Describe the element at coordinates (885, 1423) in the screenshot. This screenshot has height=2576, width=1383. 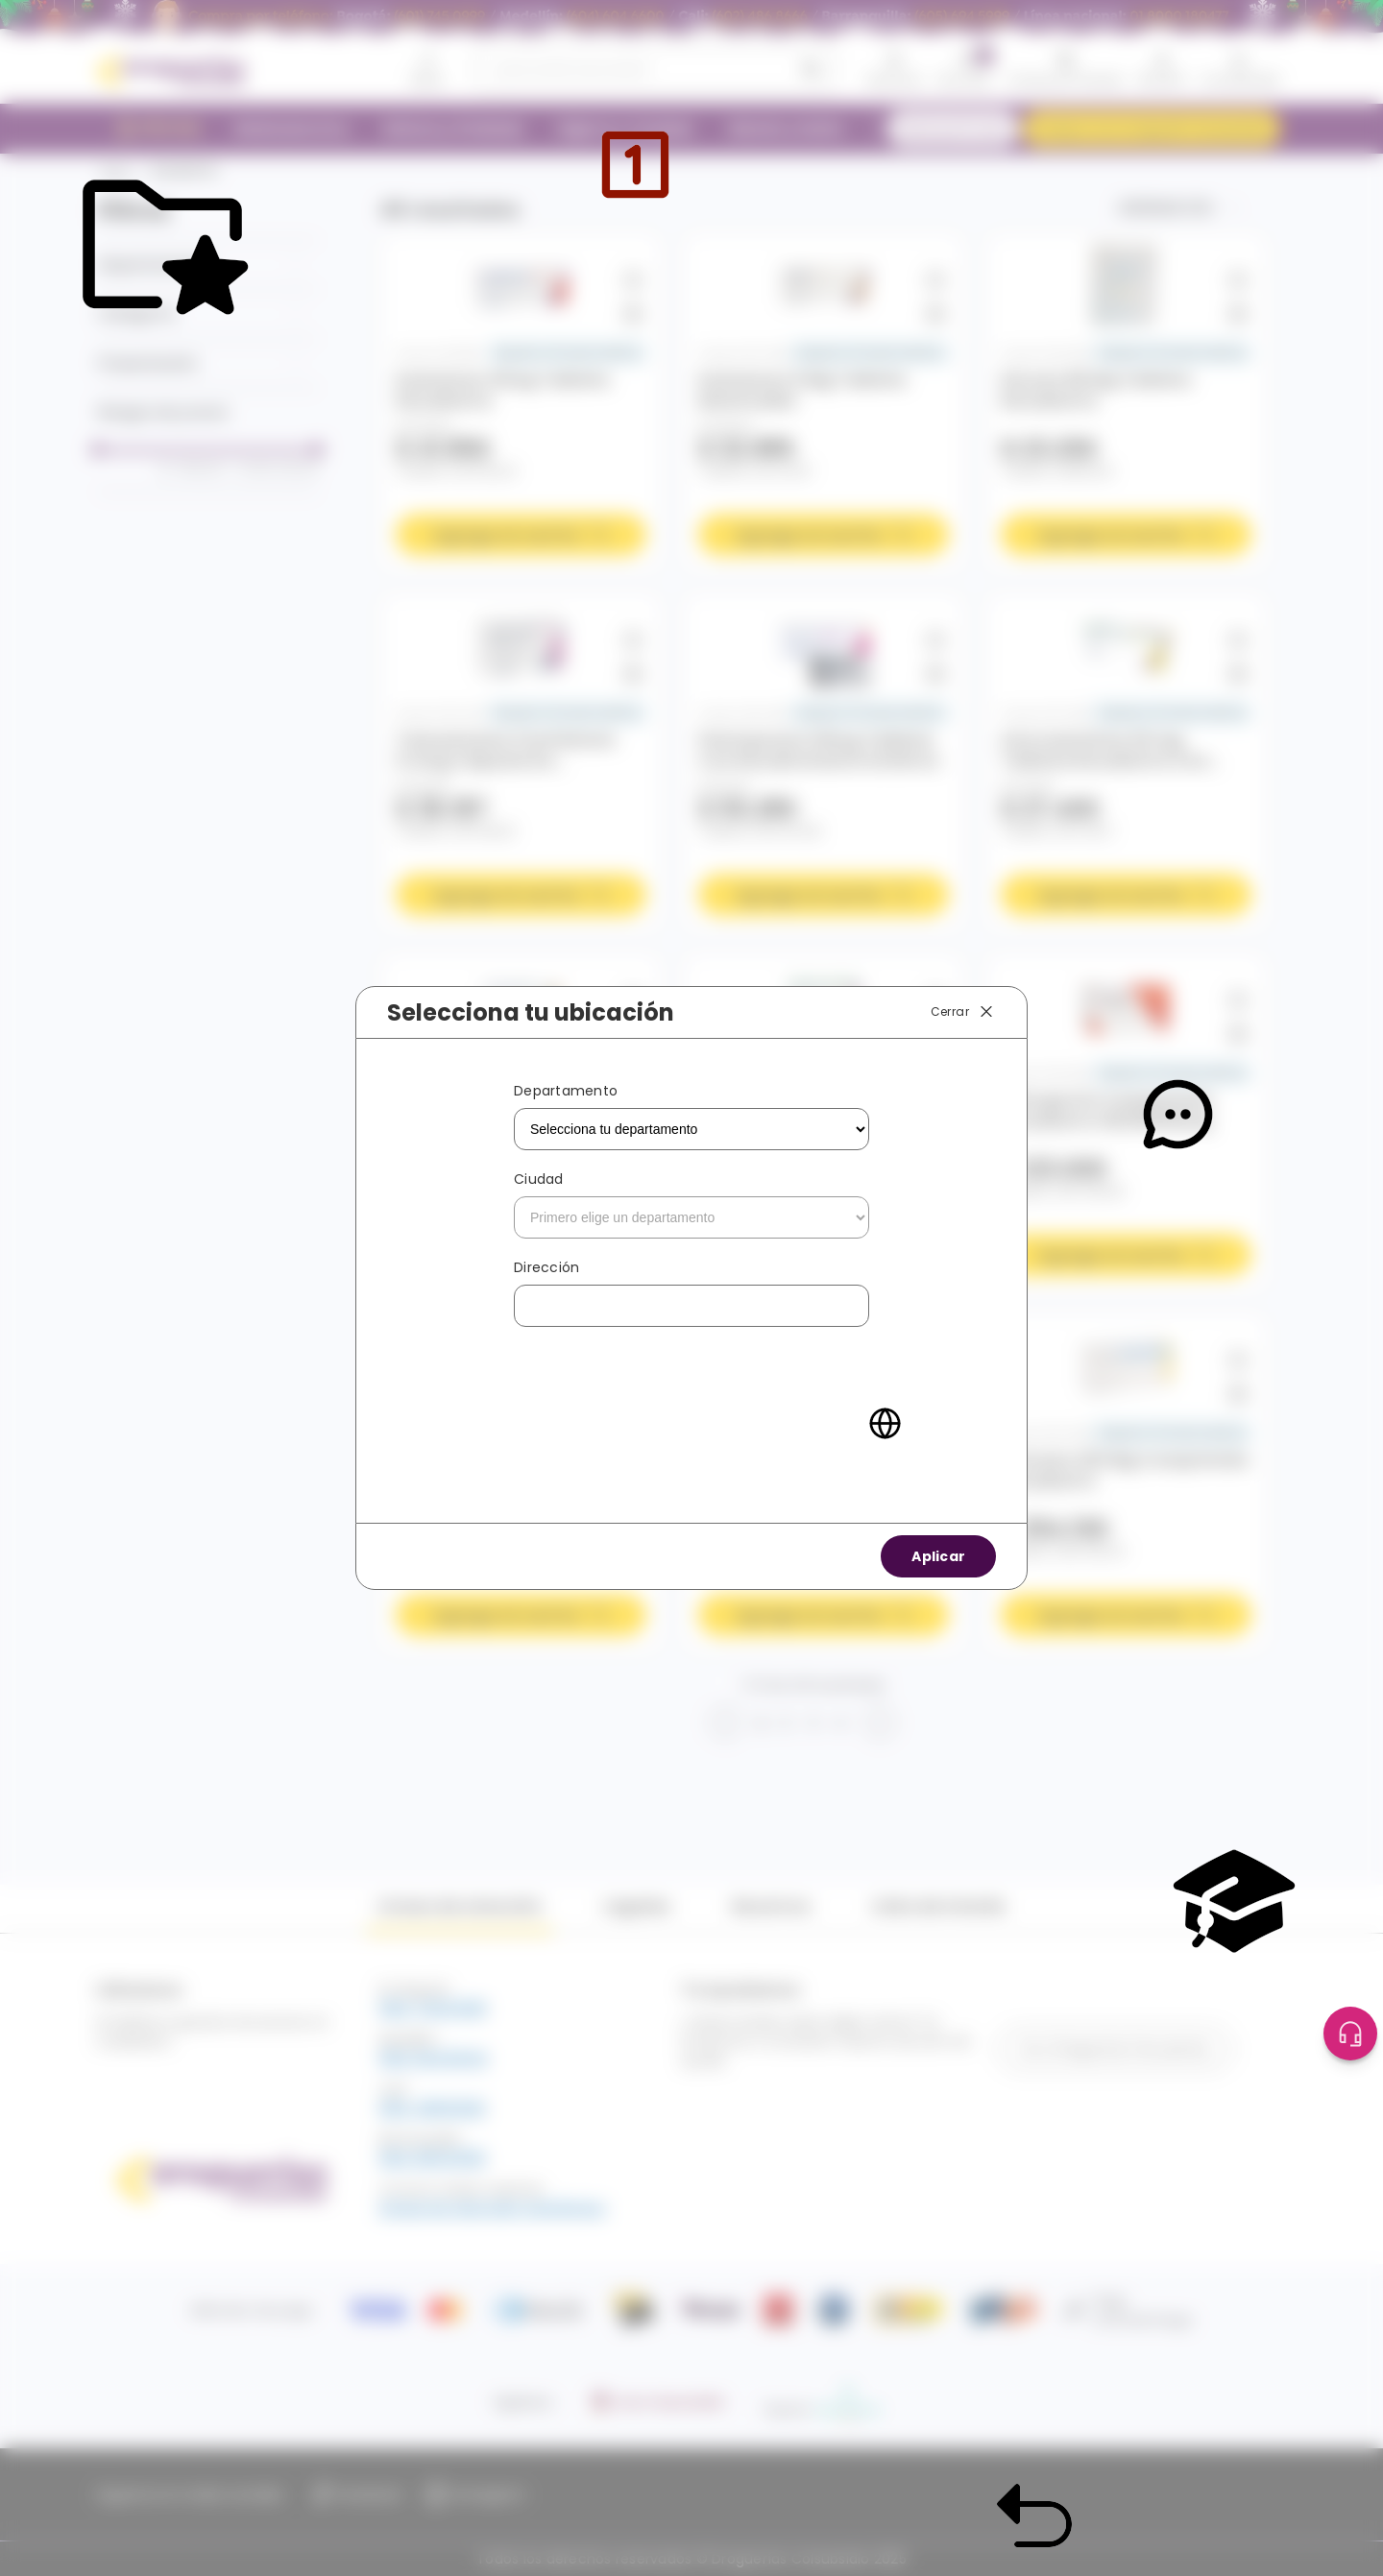
I see `switch to global or international settings` at that location.